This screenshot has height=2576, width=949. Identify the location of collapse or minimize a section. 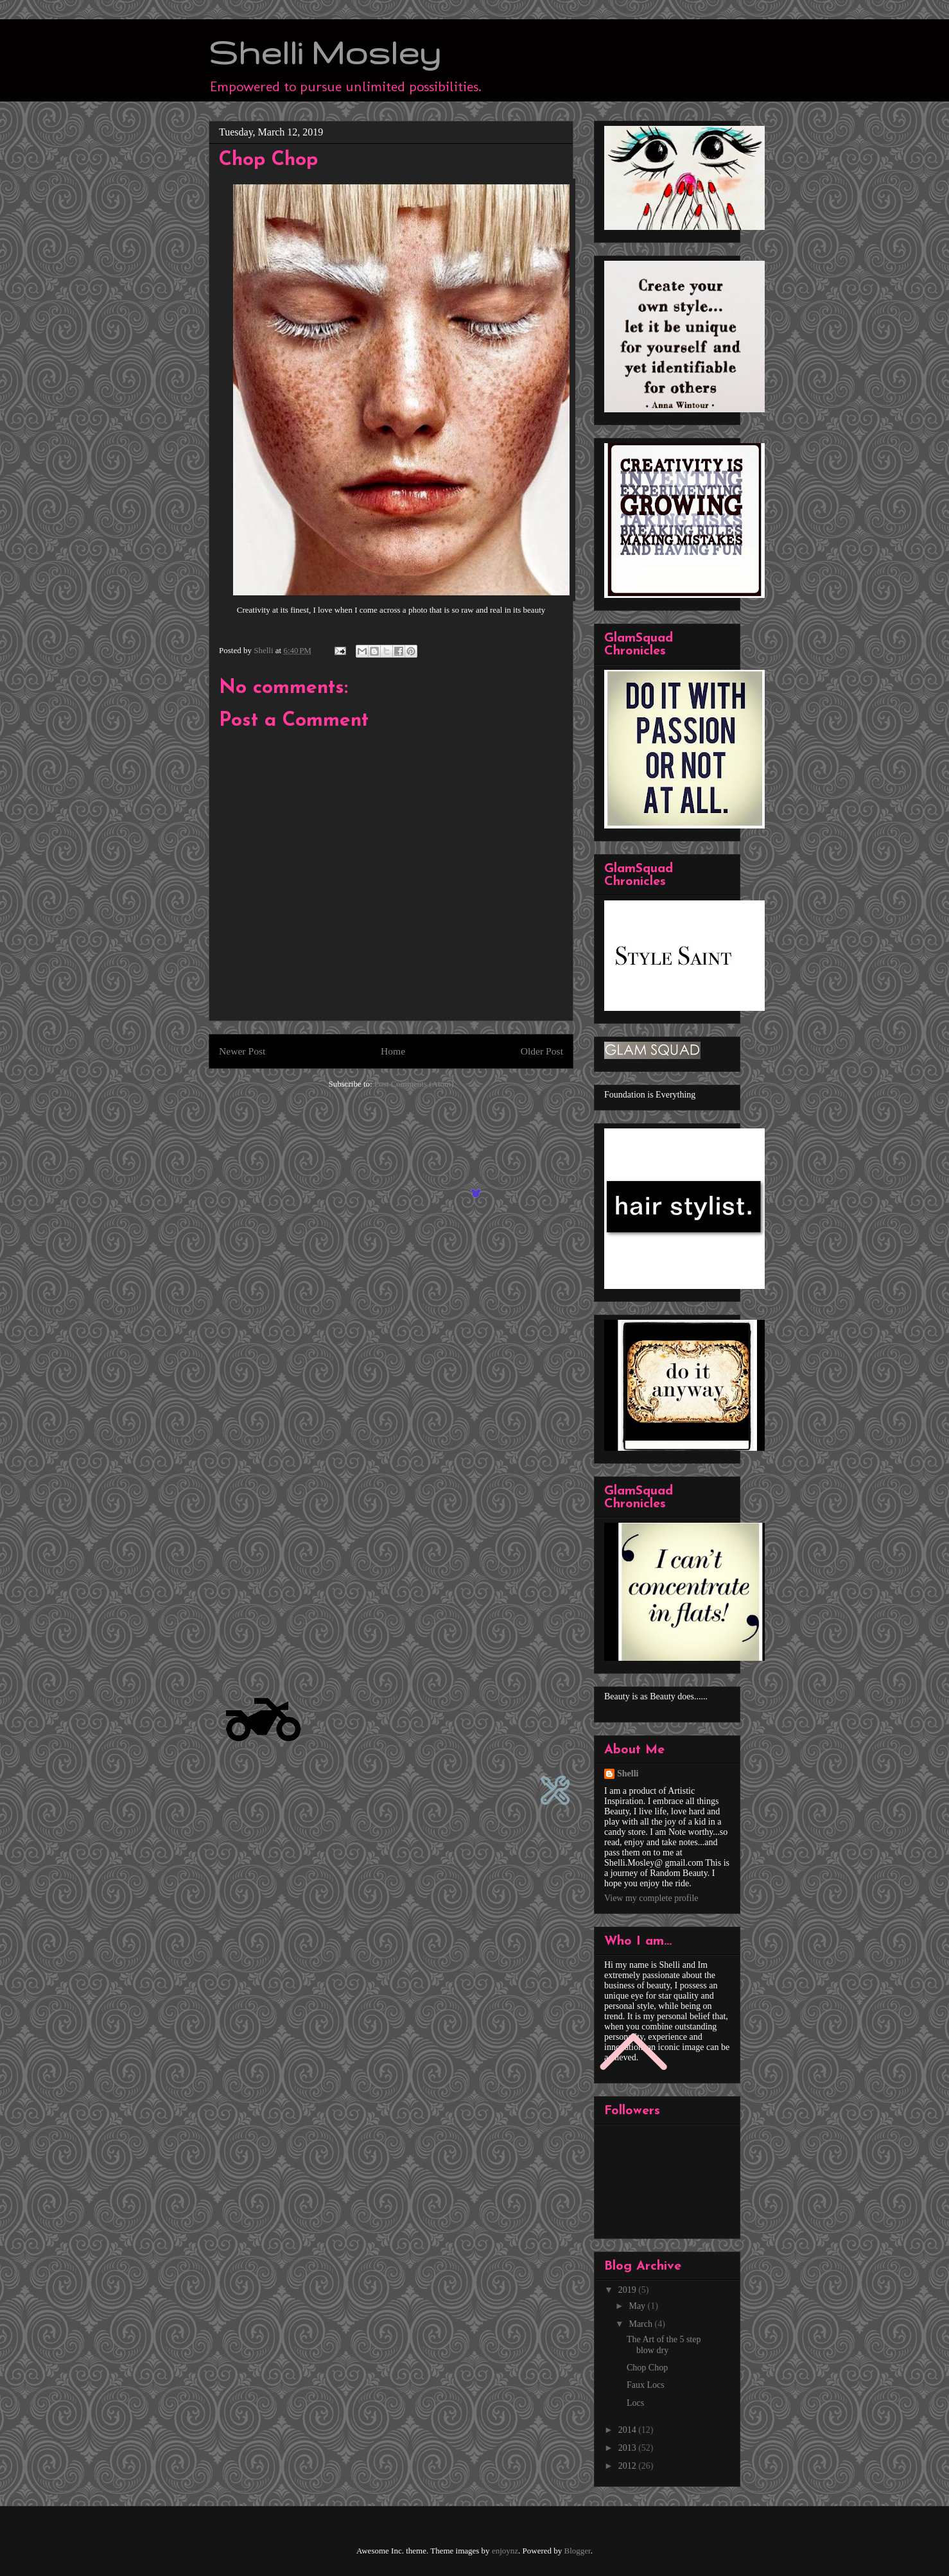
(633, 2051).